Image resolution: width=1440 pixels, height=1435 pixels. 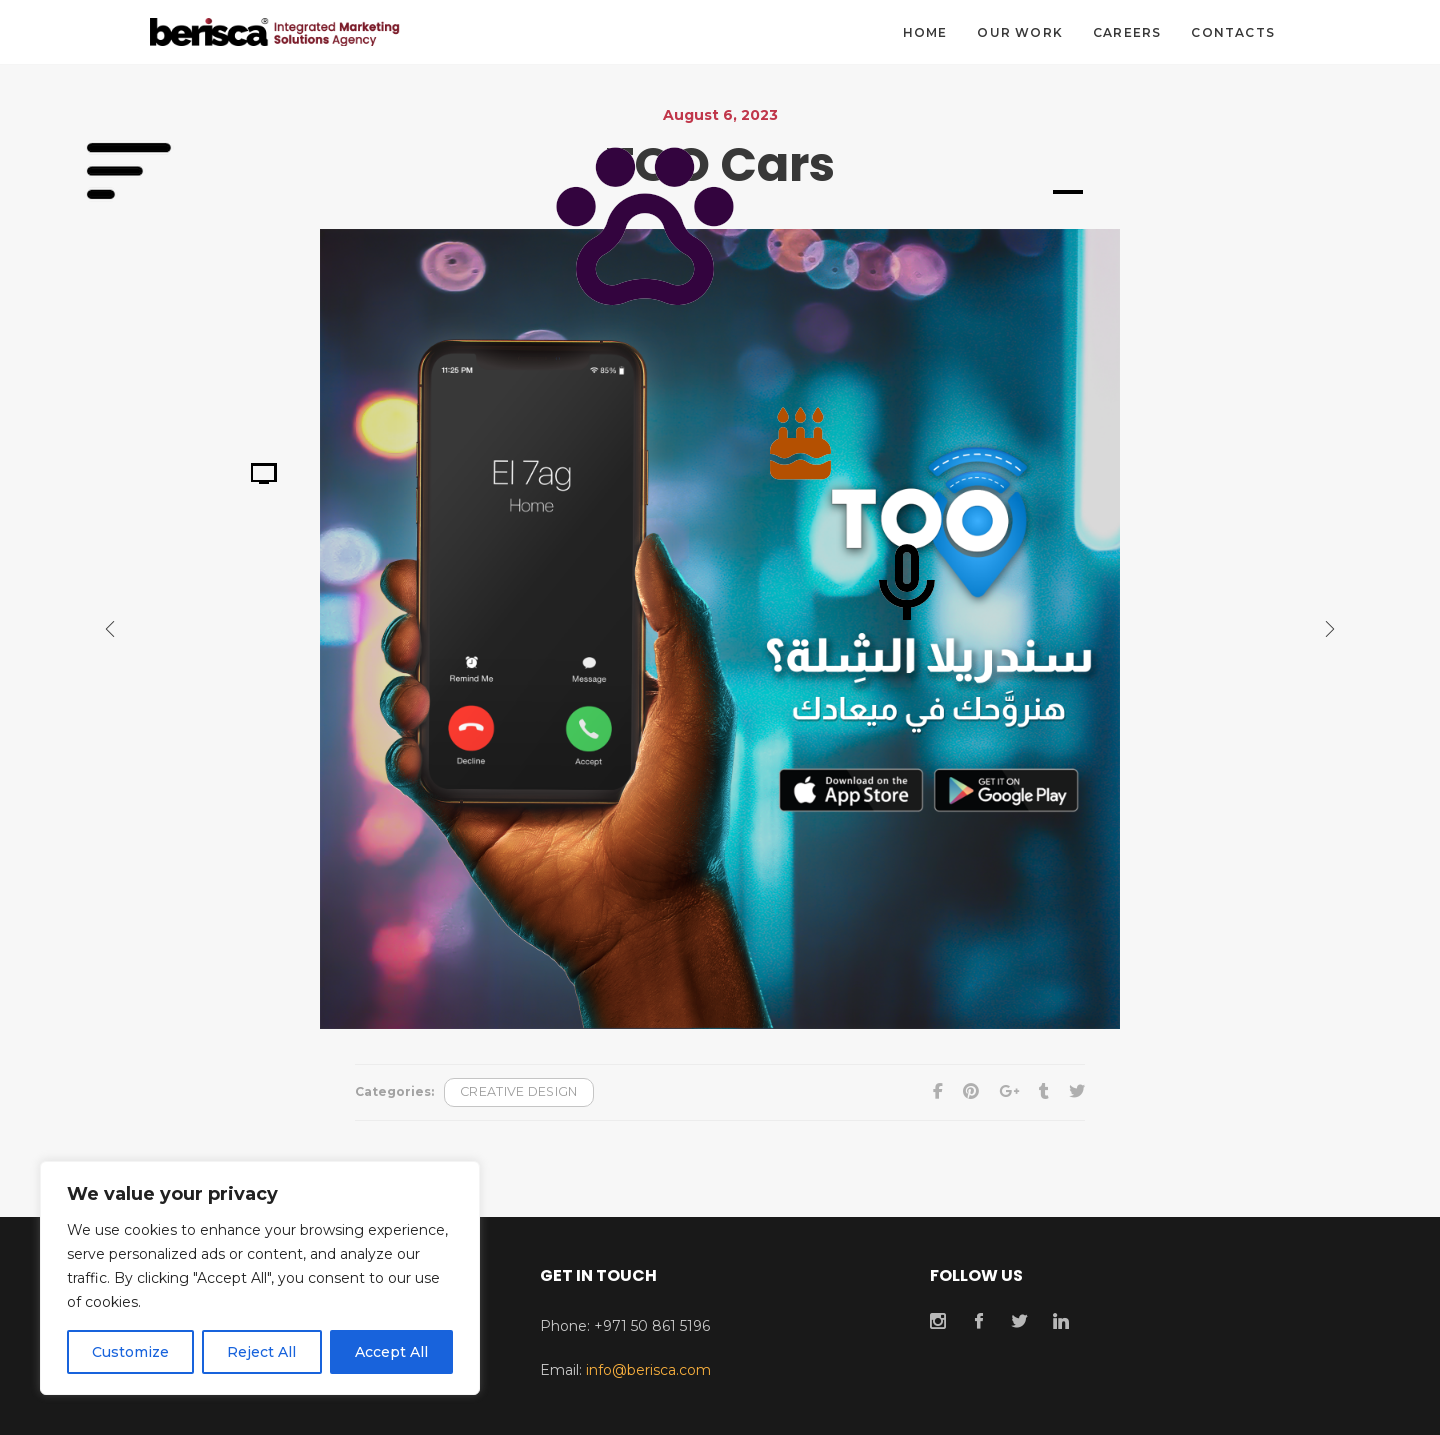 I want to click on sort items in a list, so click(x=129, y=171).